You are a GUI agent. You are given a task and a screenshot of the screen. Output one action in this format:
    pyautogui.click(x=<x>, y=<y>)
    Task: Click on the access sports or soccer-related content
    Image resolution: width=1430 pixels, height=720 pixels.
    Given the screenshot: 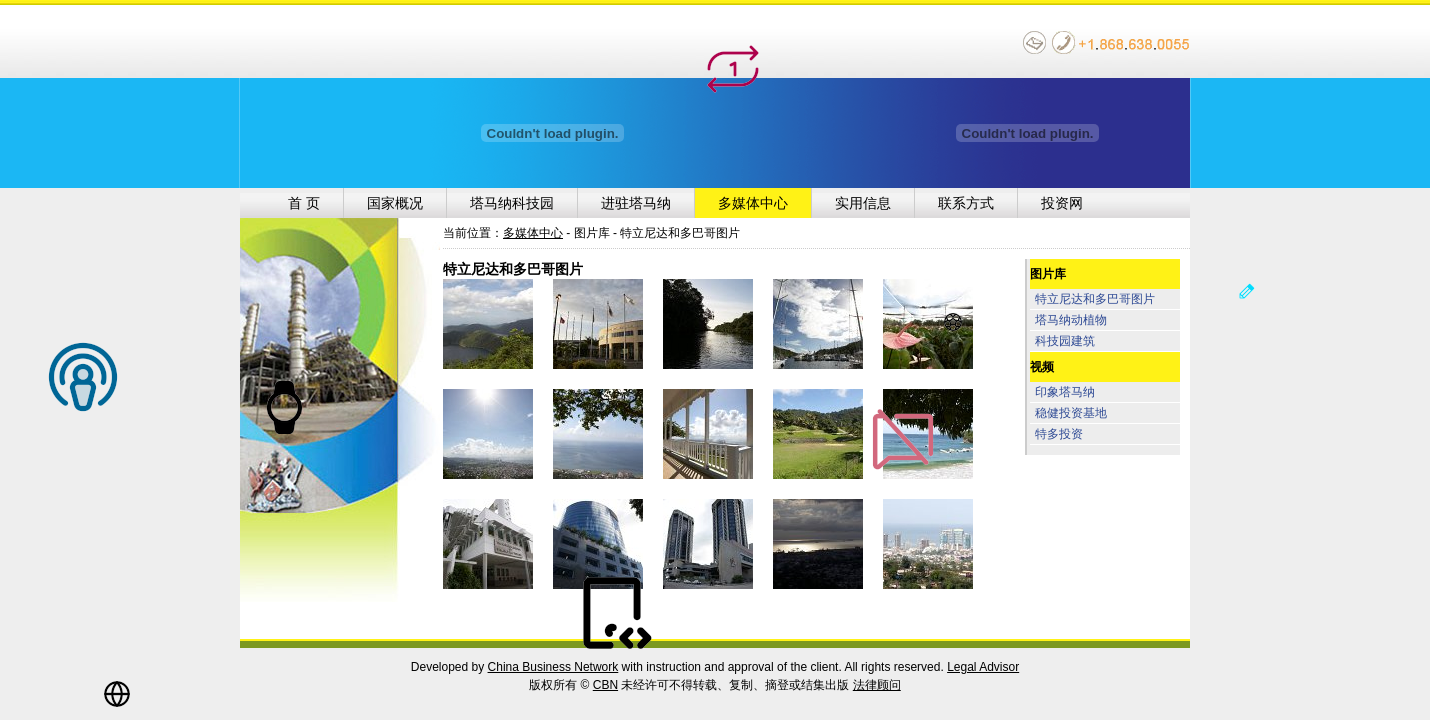 What is the action you would take?
    pyautogui.click(x=953, y=322)
    